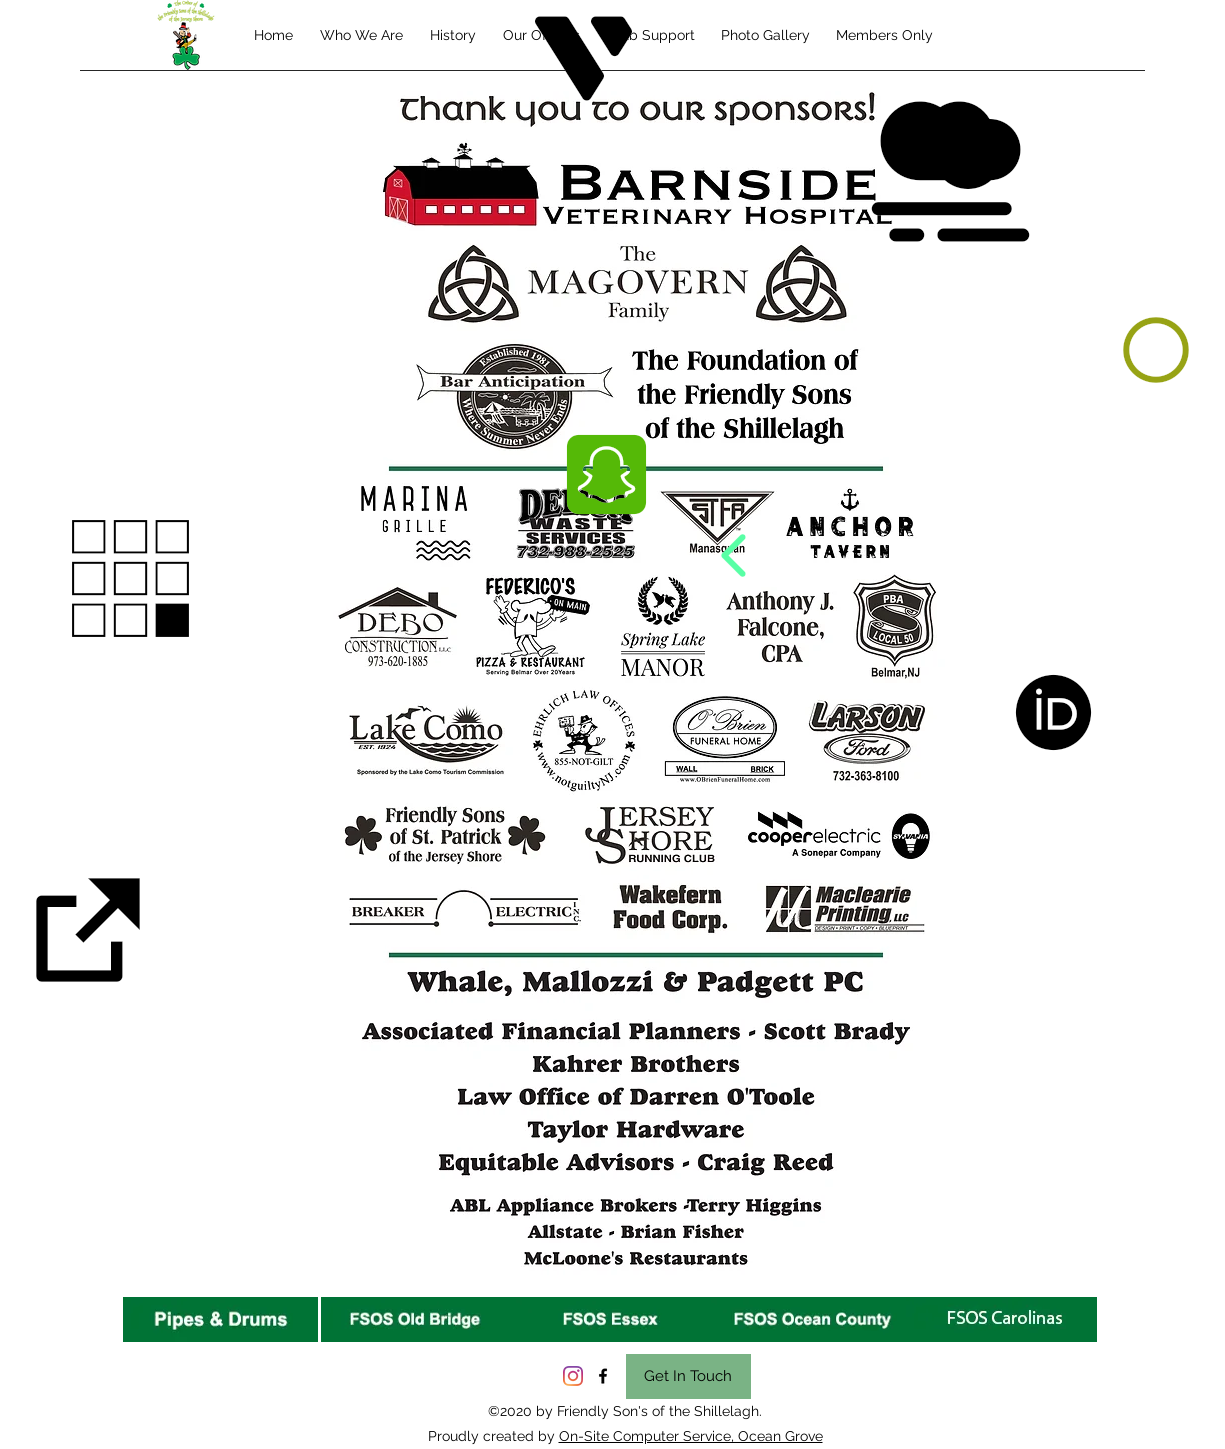 This screenshot has height=1449, width=1225. Describe the element at coordinates (88, 930) in the screenshot. I see `open link in a new tab or window` at that location.